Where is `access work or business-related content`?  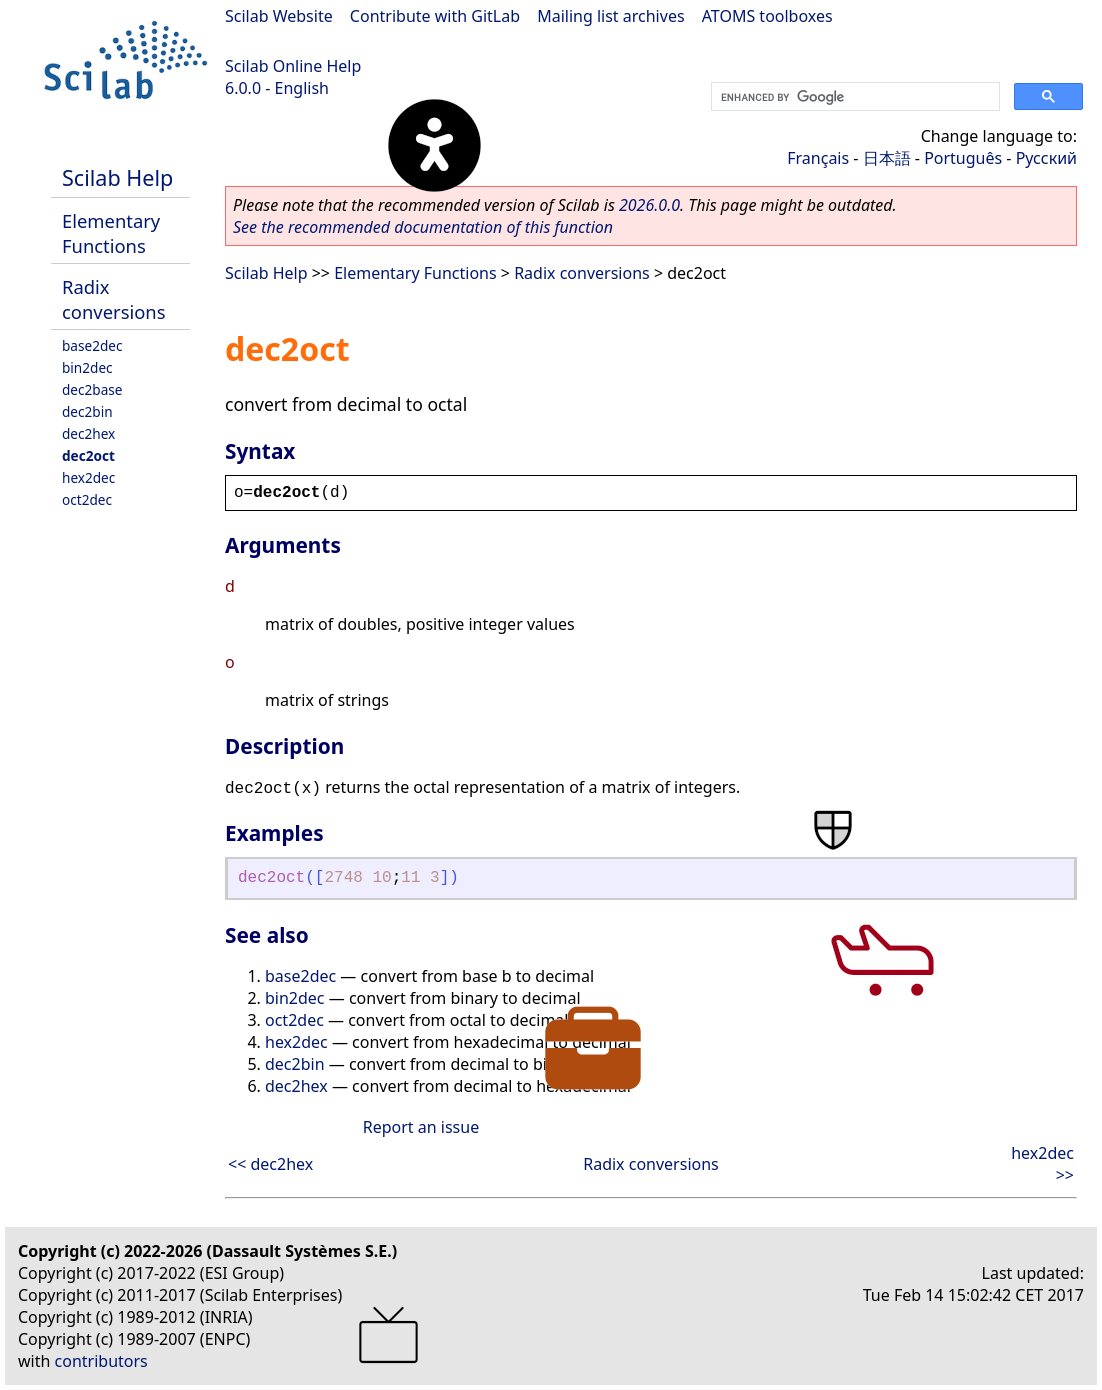 access work or business-related content is located at coordinates (593, 1048).